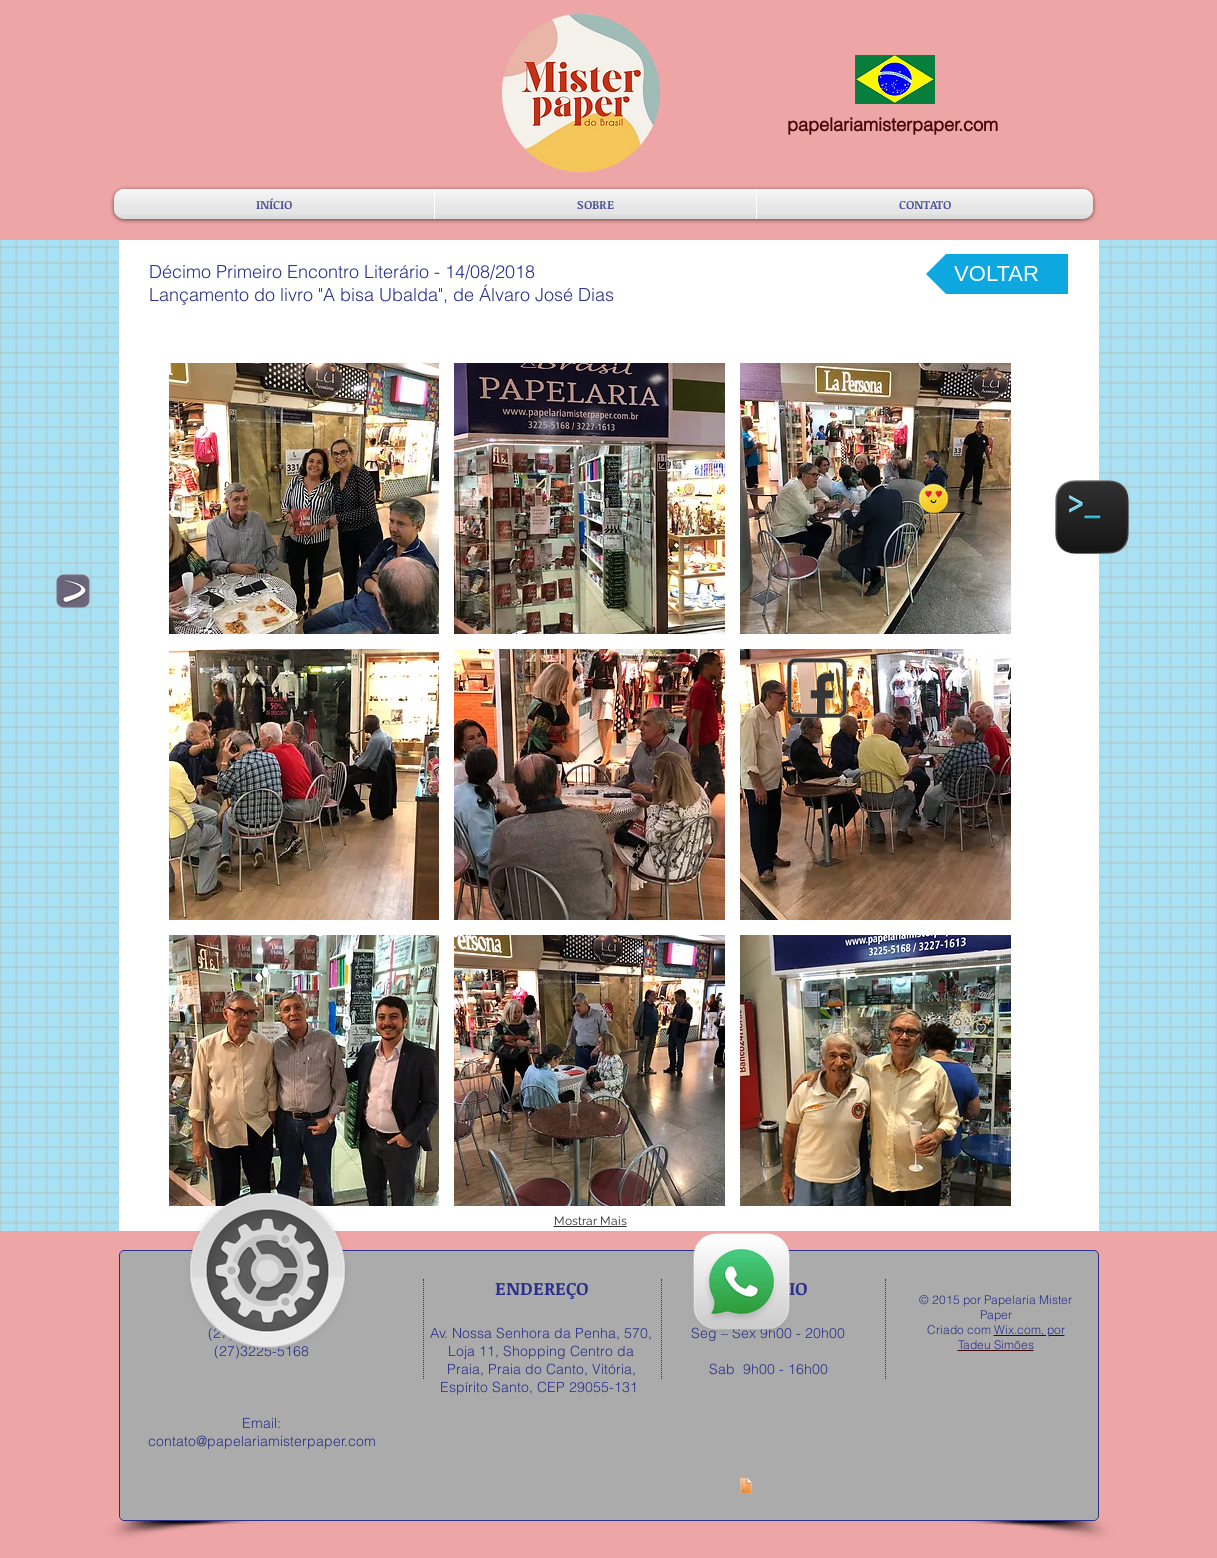 The image size is (1217, 1558). I want to click on launch the devuan linux application, so click(73, 591).